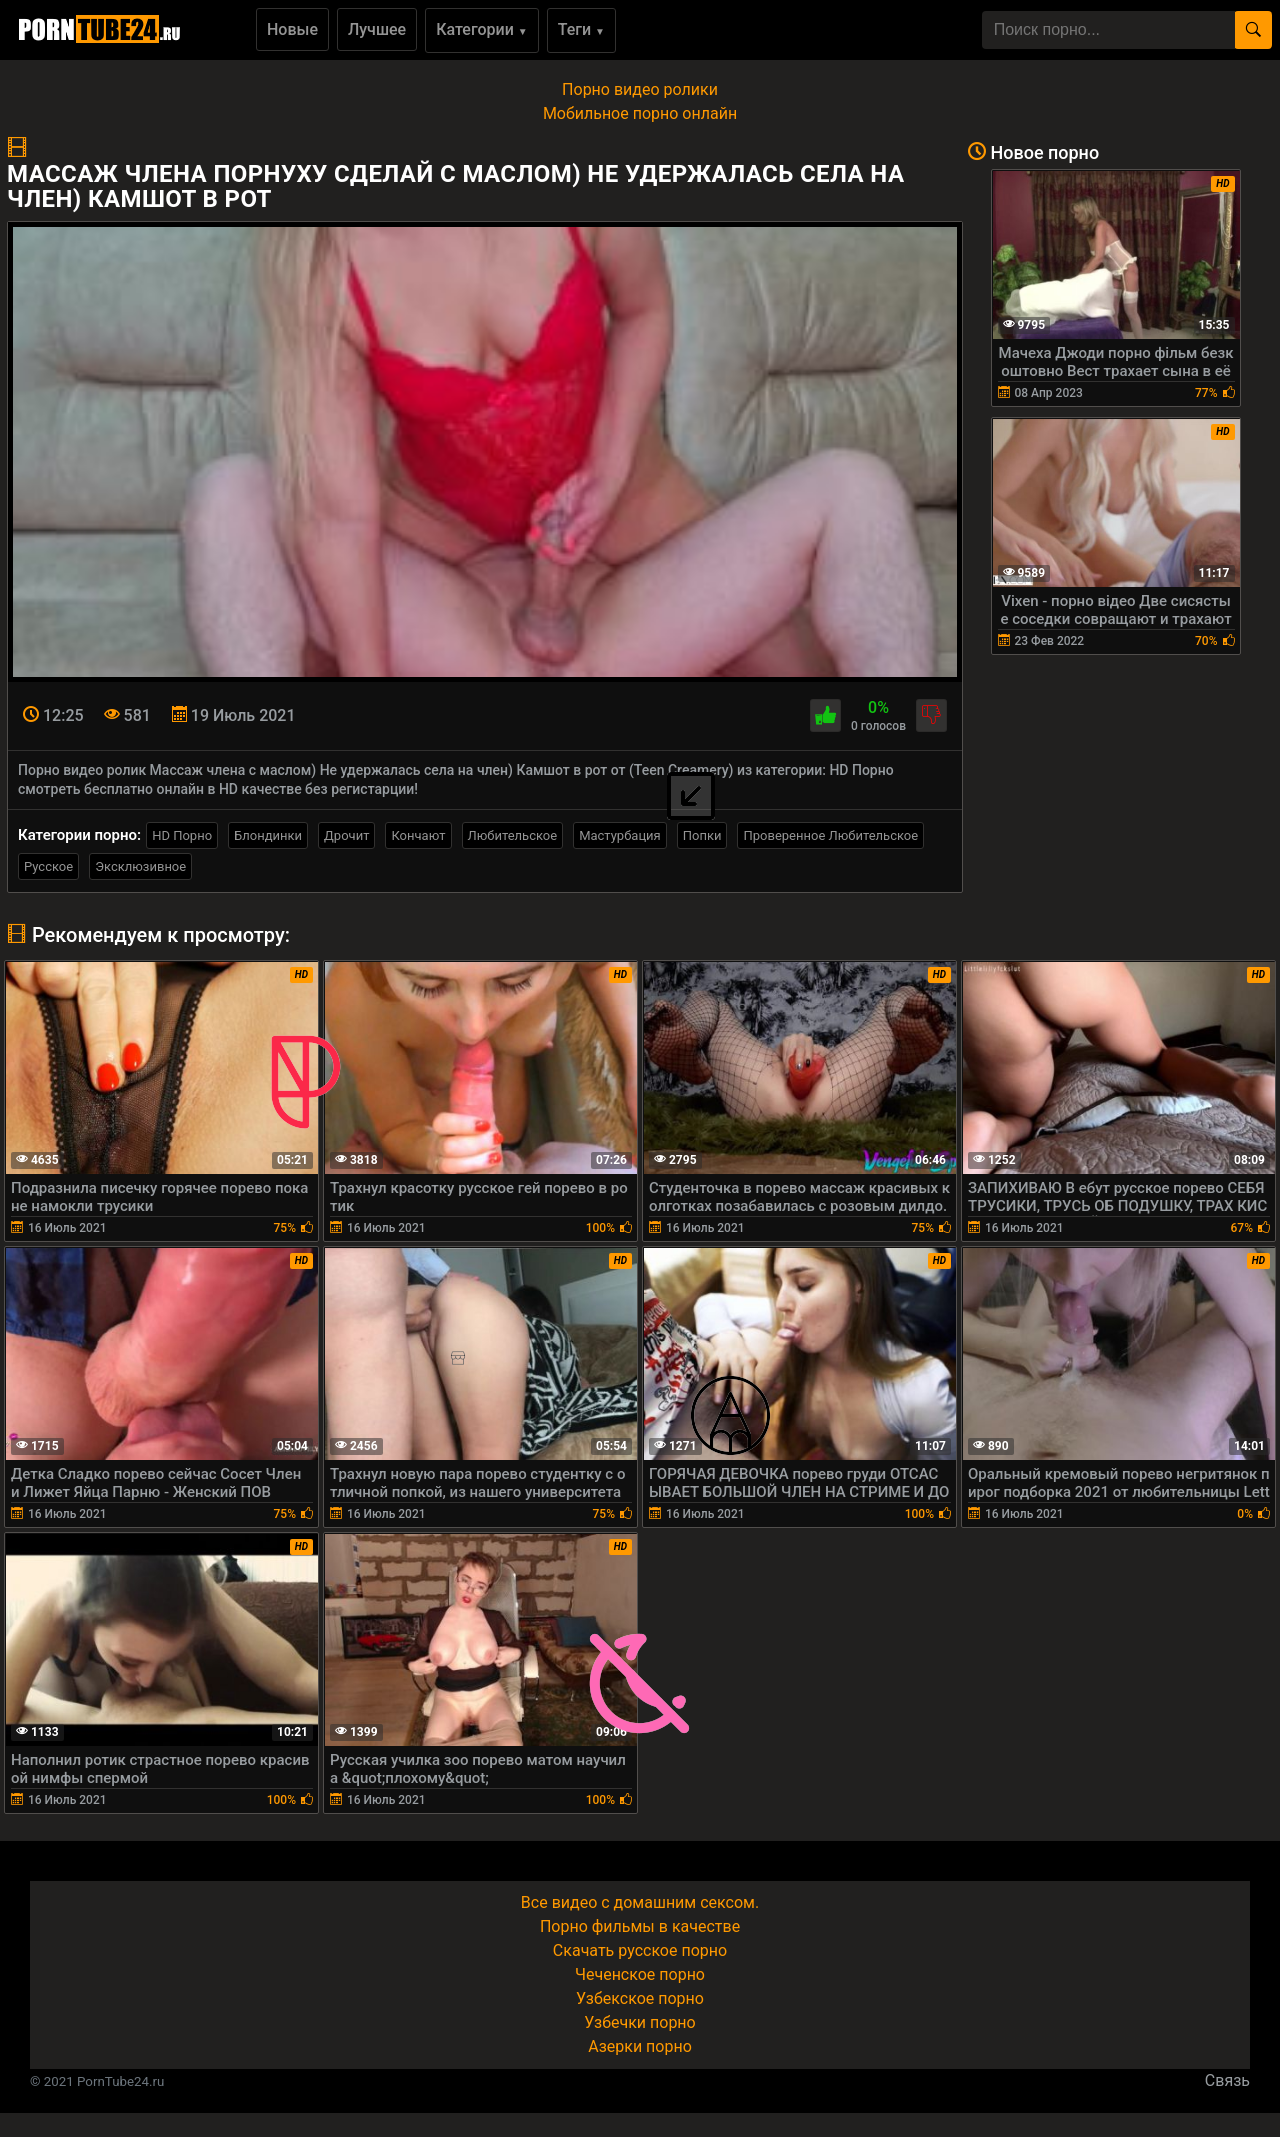 The height and width of the screenshot is (2137, 1280). What do you see at coordinates (458, 1358) in the screenshot?
I see `access the marketplace or shop` at bounding box center [458, 1358].